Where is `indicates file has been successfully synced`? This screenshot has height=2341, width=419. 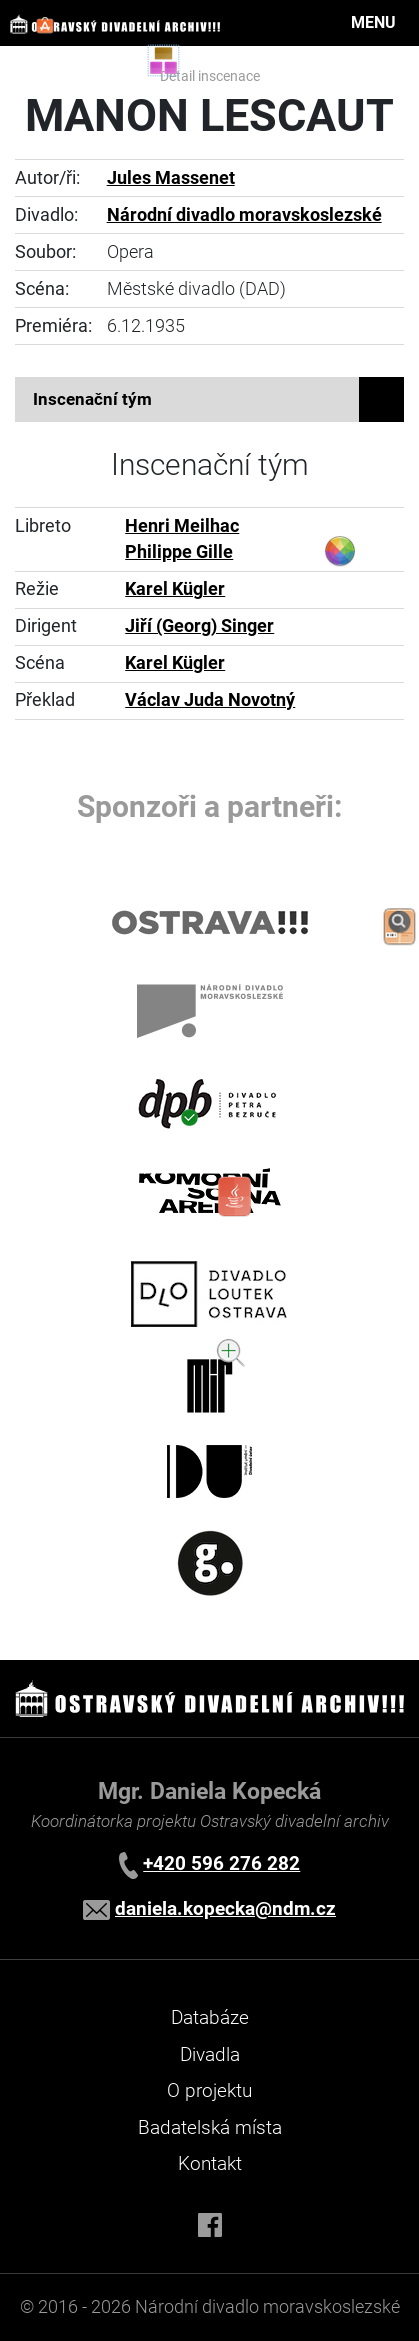 indicates file has been successfully synced is located at coordinates (189, 1117).